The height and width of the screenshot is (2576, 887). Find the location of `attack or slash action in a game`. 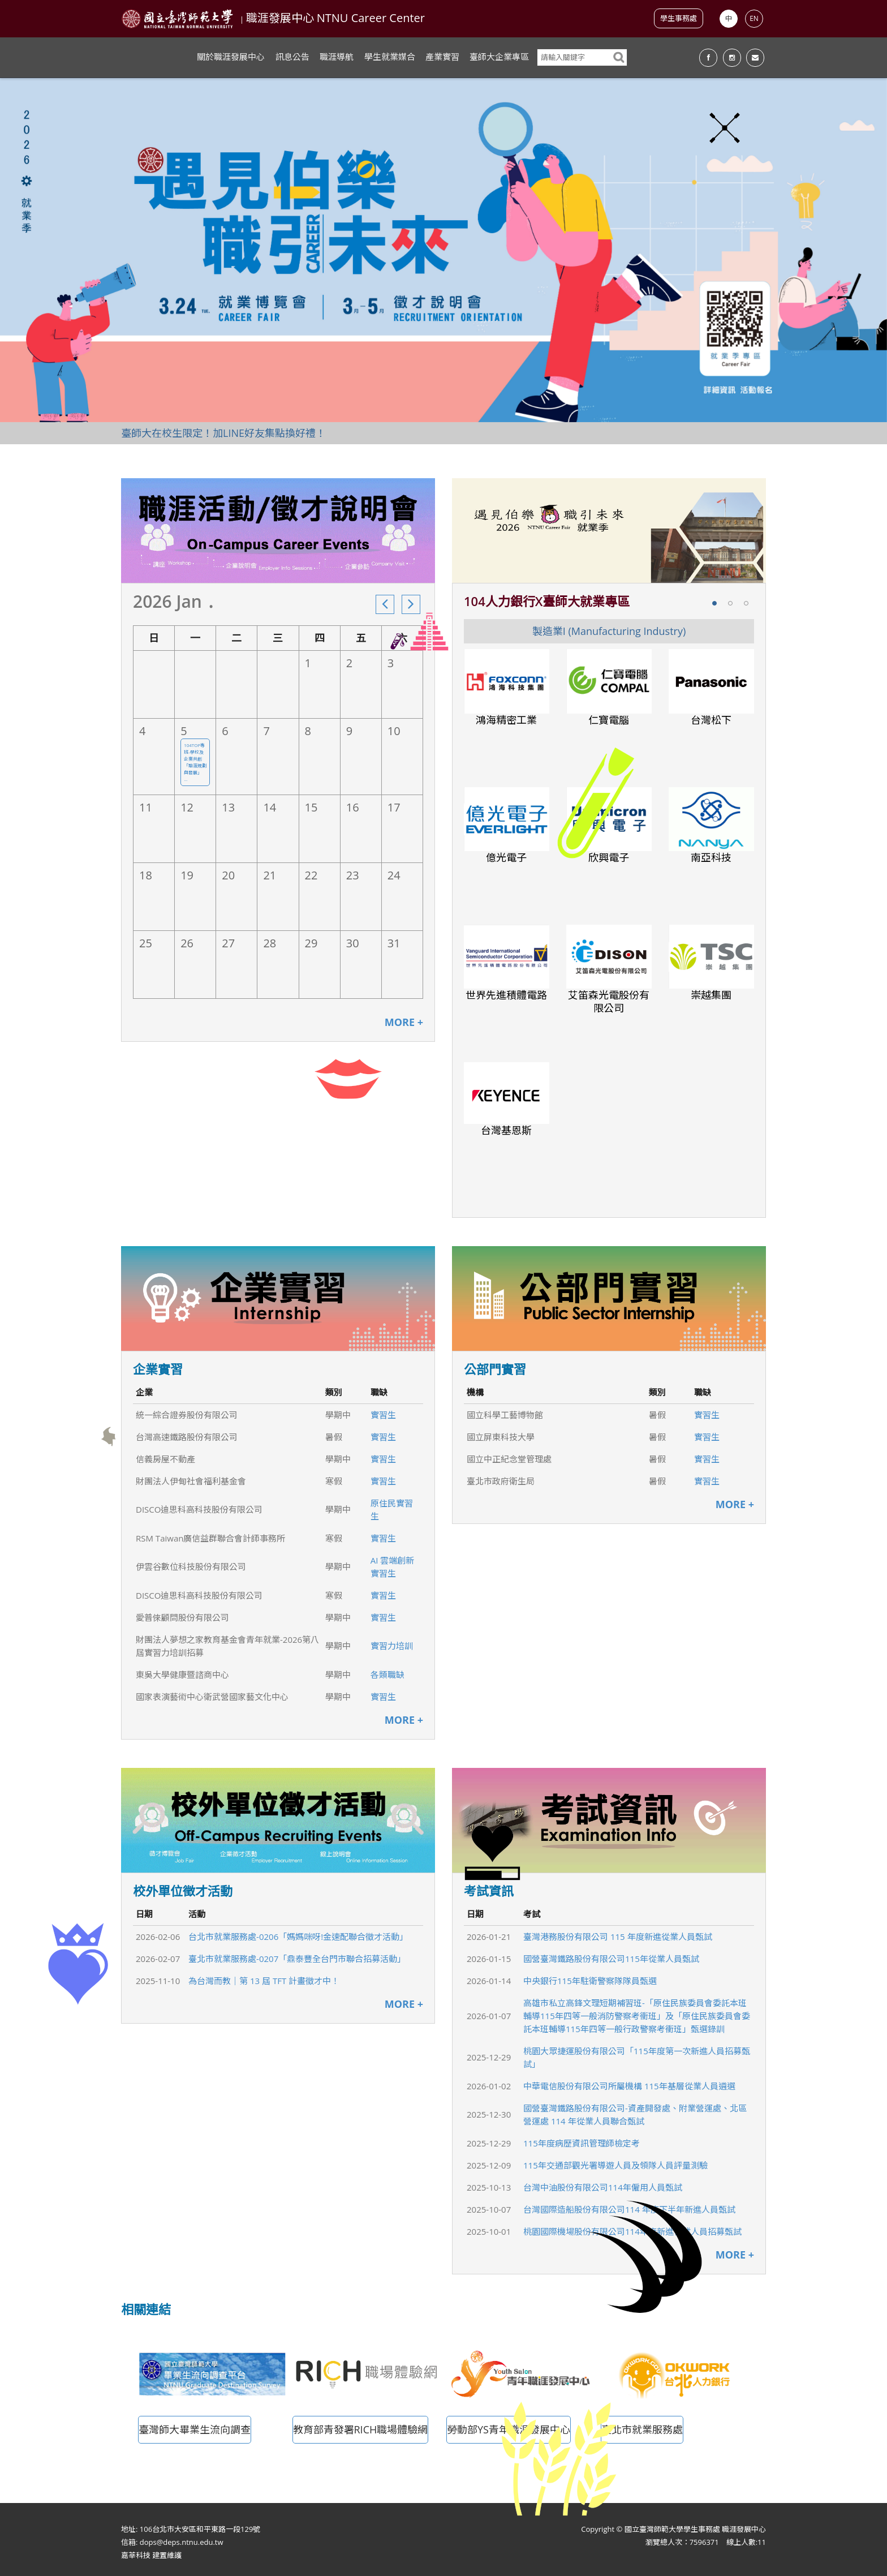

attack or slash action in a game is located at coordinates (644, 2257).